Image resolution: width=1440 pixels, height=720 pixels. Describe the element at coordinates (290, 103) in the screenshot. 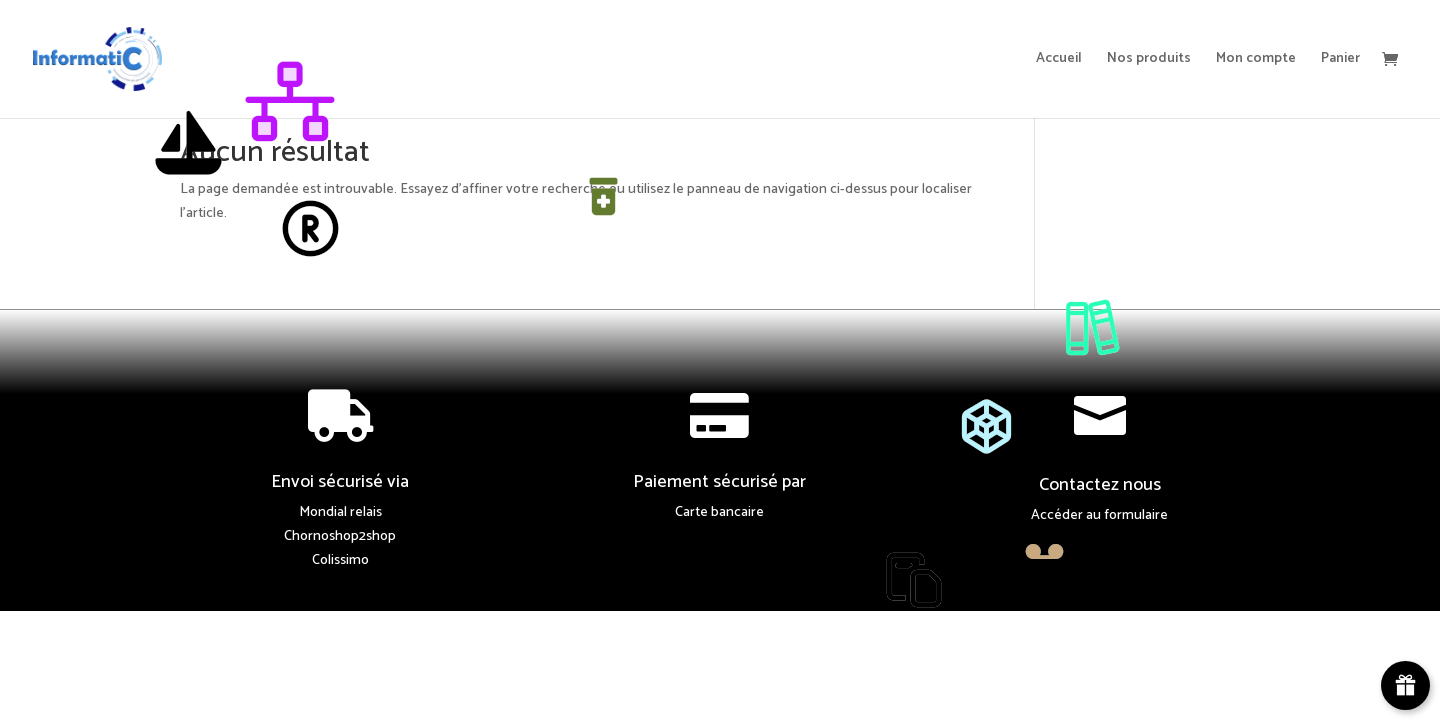

I see `view network topology or connected devices` at that location.